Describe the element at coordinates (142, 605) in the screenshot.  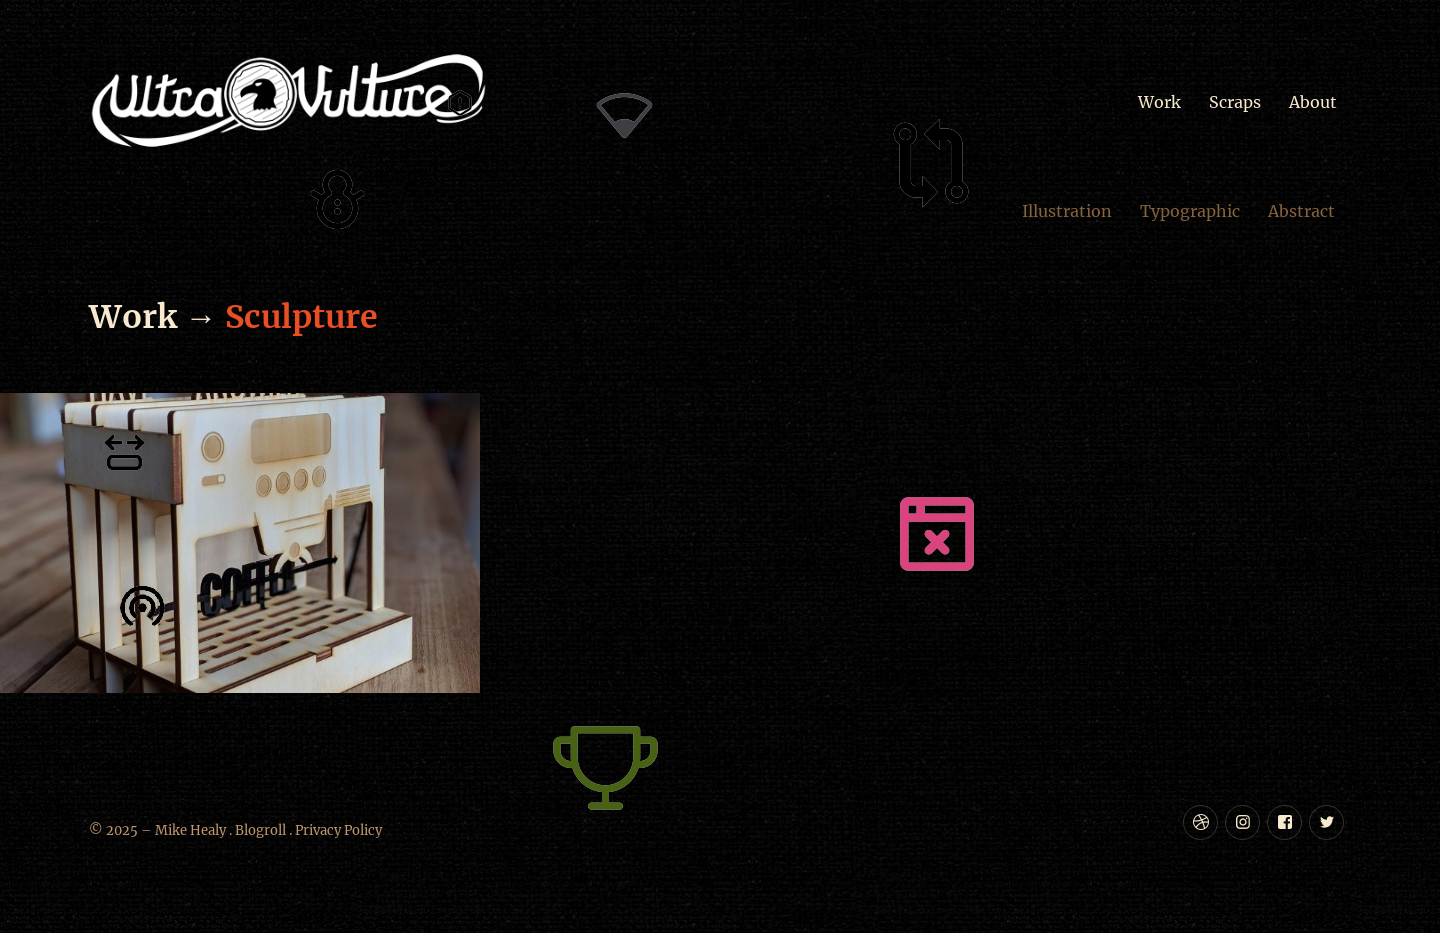
I see `enable wifi hotspot or tethering` at that location.